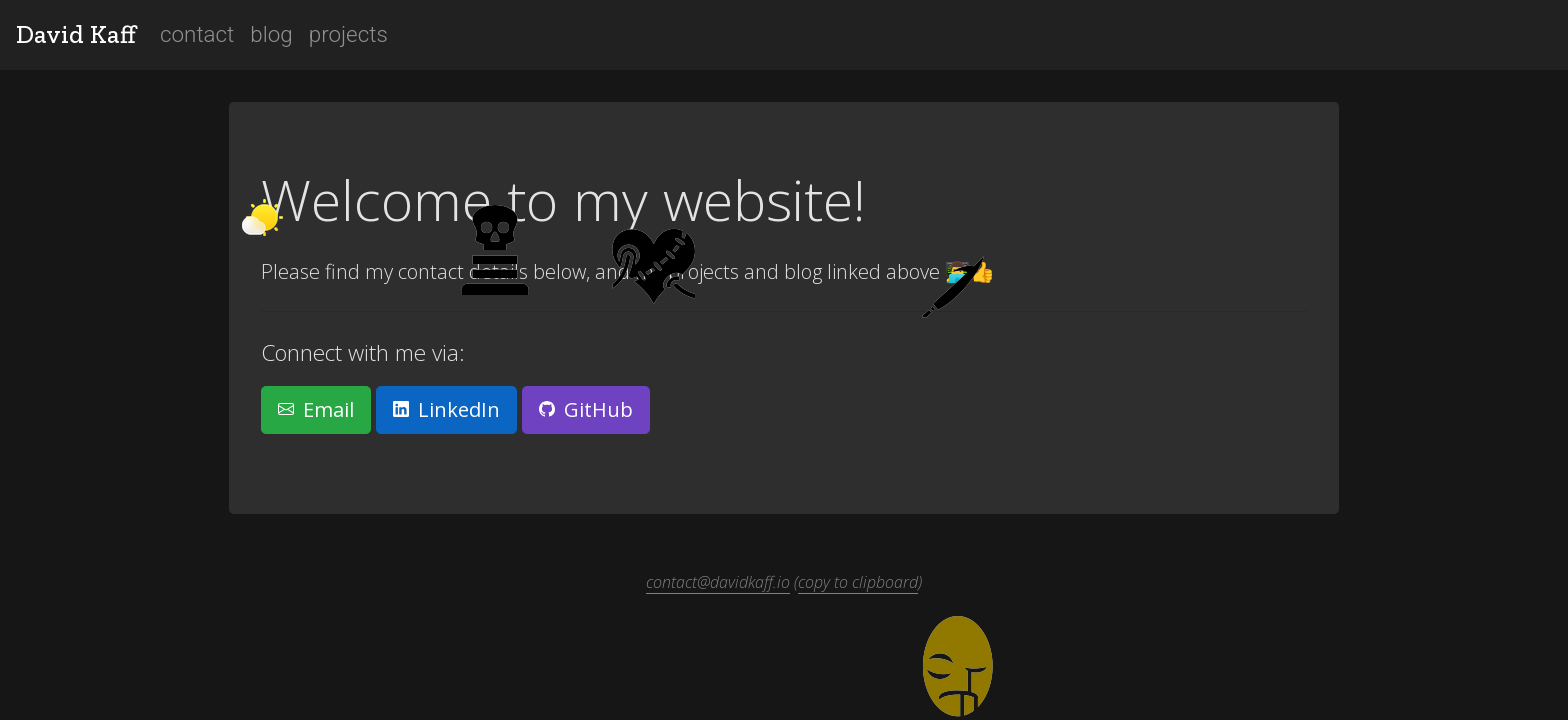 Image resolution: width=1568 pixels, height=720 pixels. I want to click on indicates health regeneration or healing status, so click(653, 267).